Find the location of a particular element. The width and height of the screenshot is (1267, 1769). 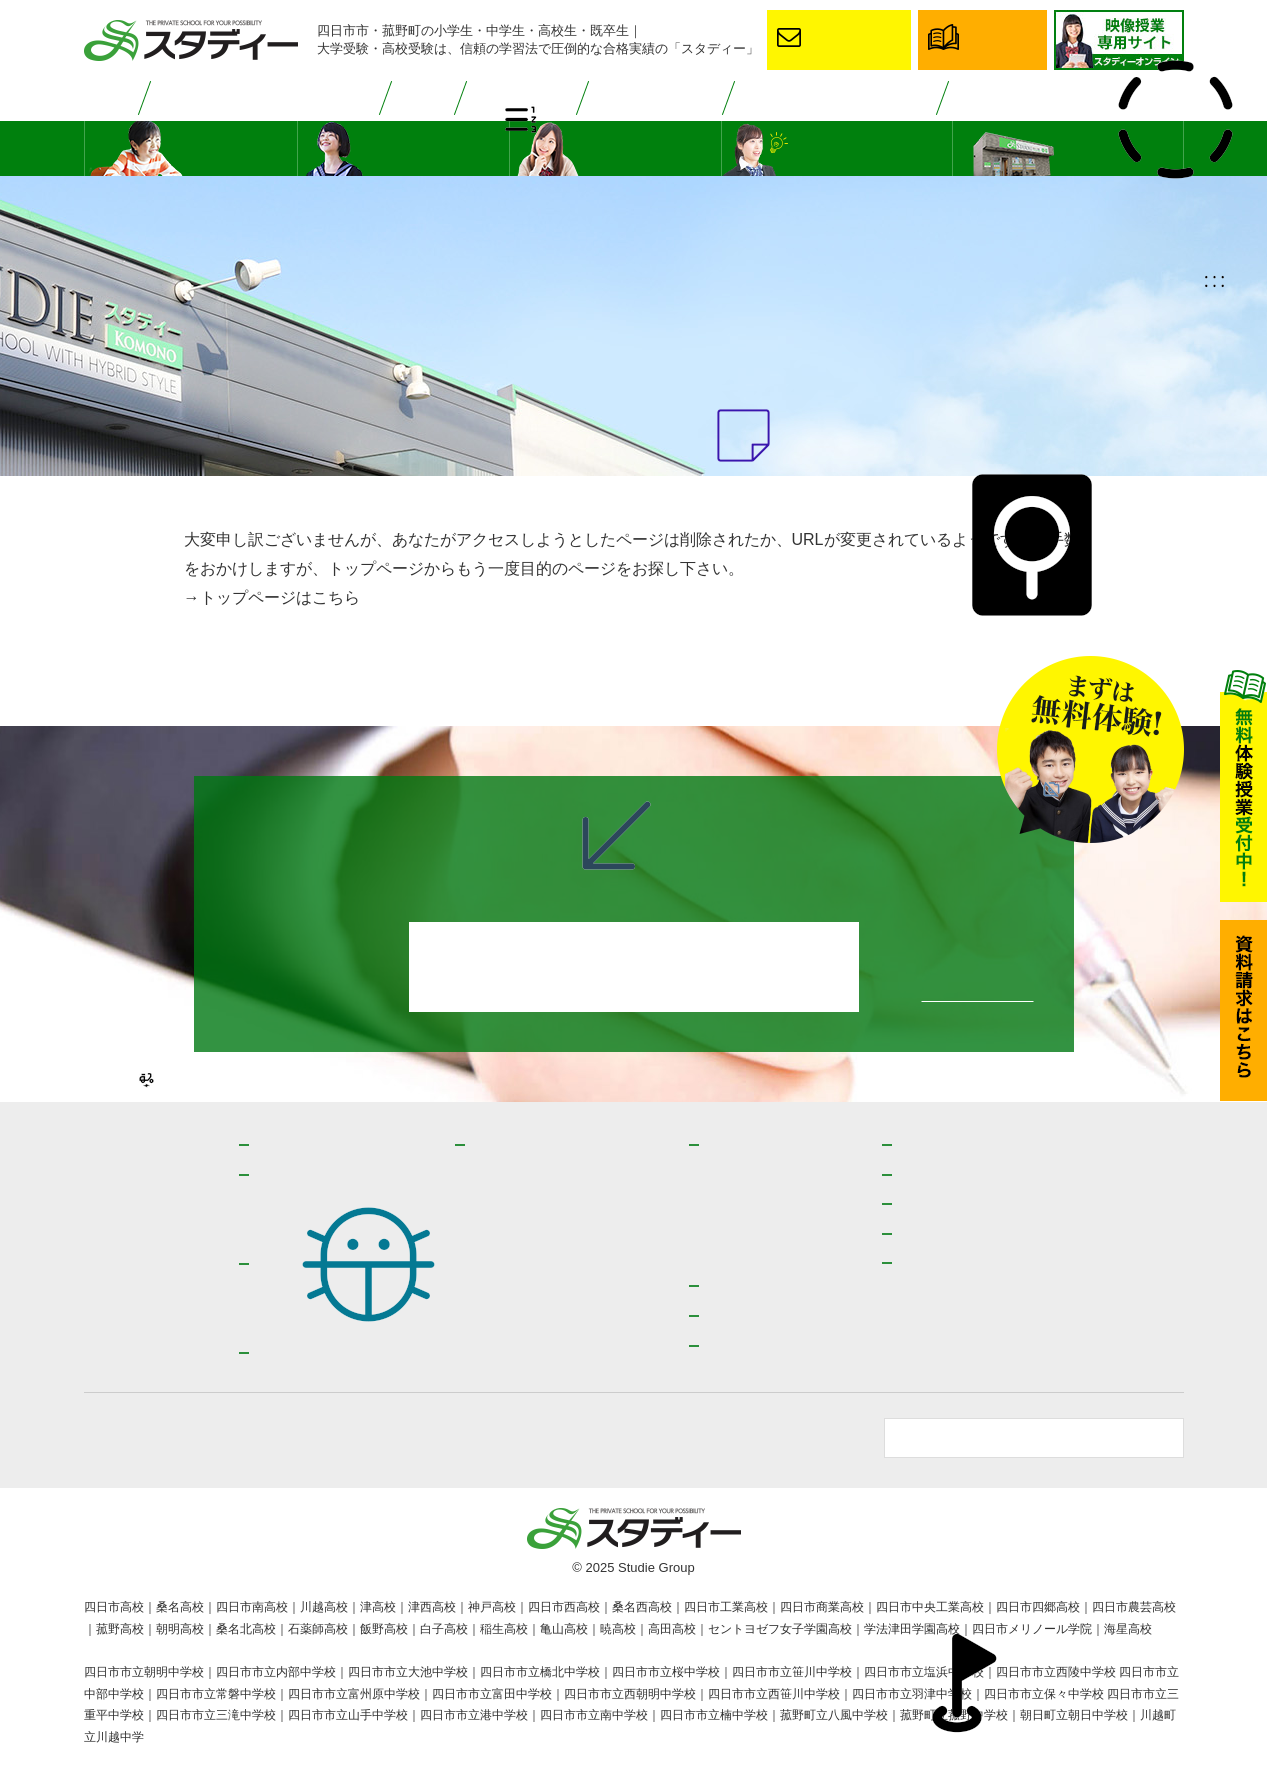

camera access is disabled is located at coordinates (1051, 789).